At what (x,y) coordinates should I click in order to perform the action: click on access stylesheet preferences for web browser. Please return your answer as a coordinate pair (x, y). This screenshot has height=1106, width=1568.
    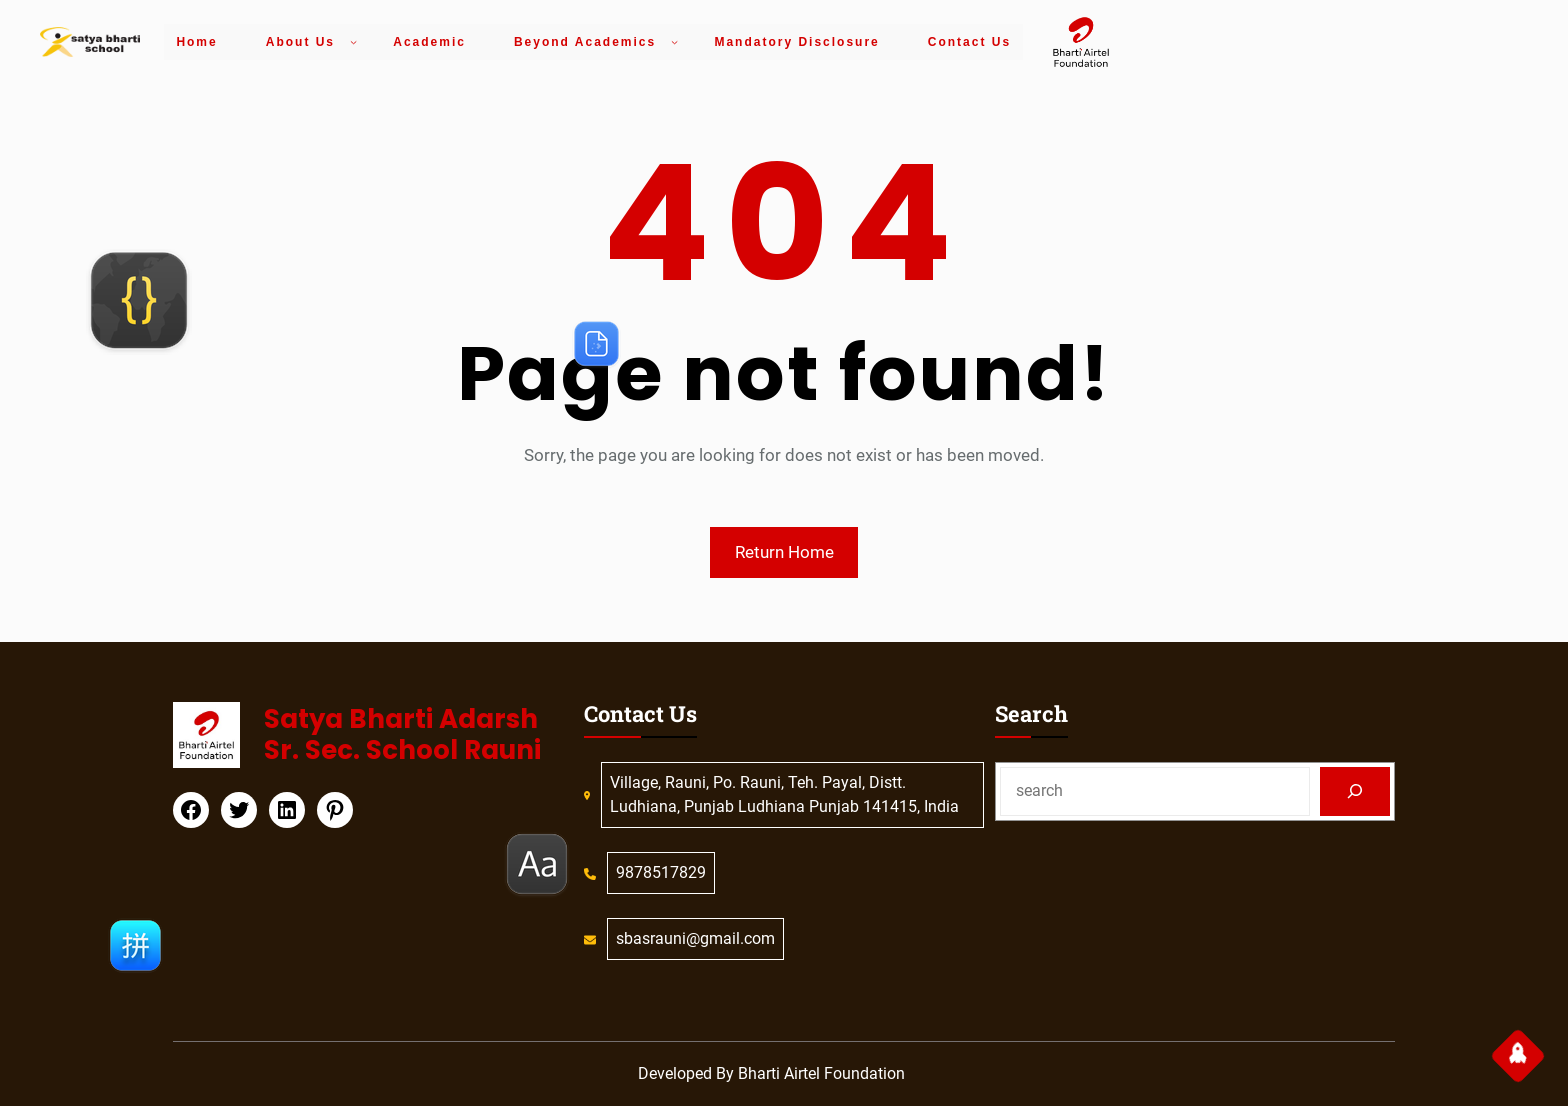
    Looking at the image, I should click on (139, 302).